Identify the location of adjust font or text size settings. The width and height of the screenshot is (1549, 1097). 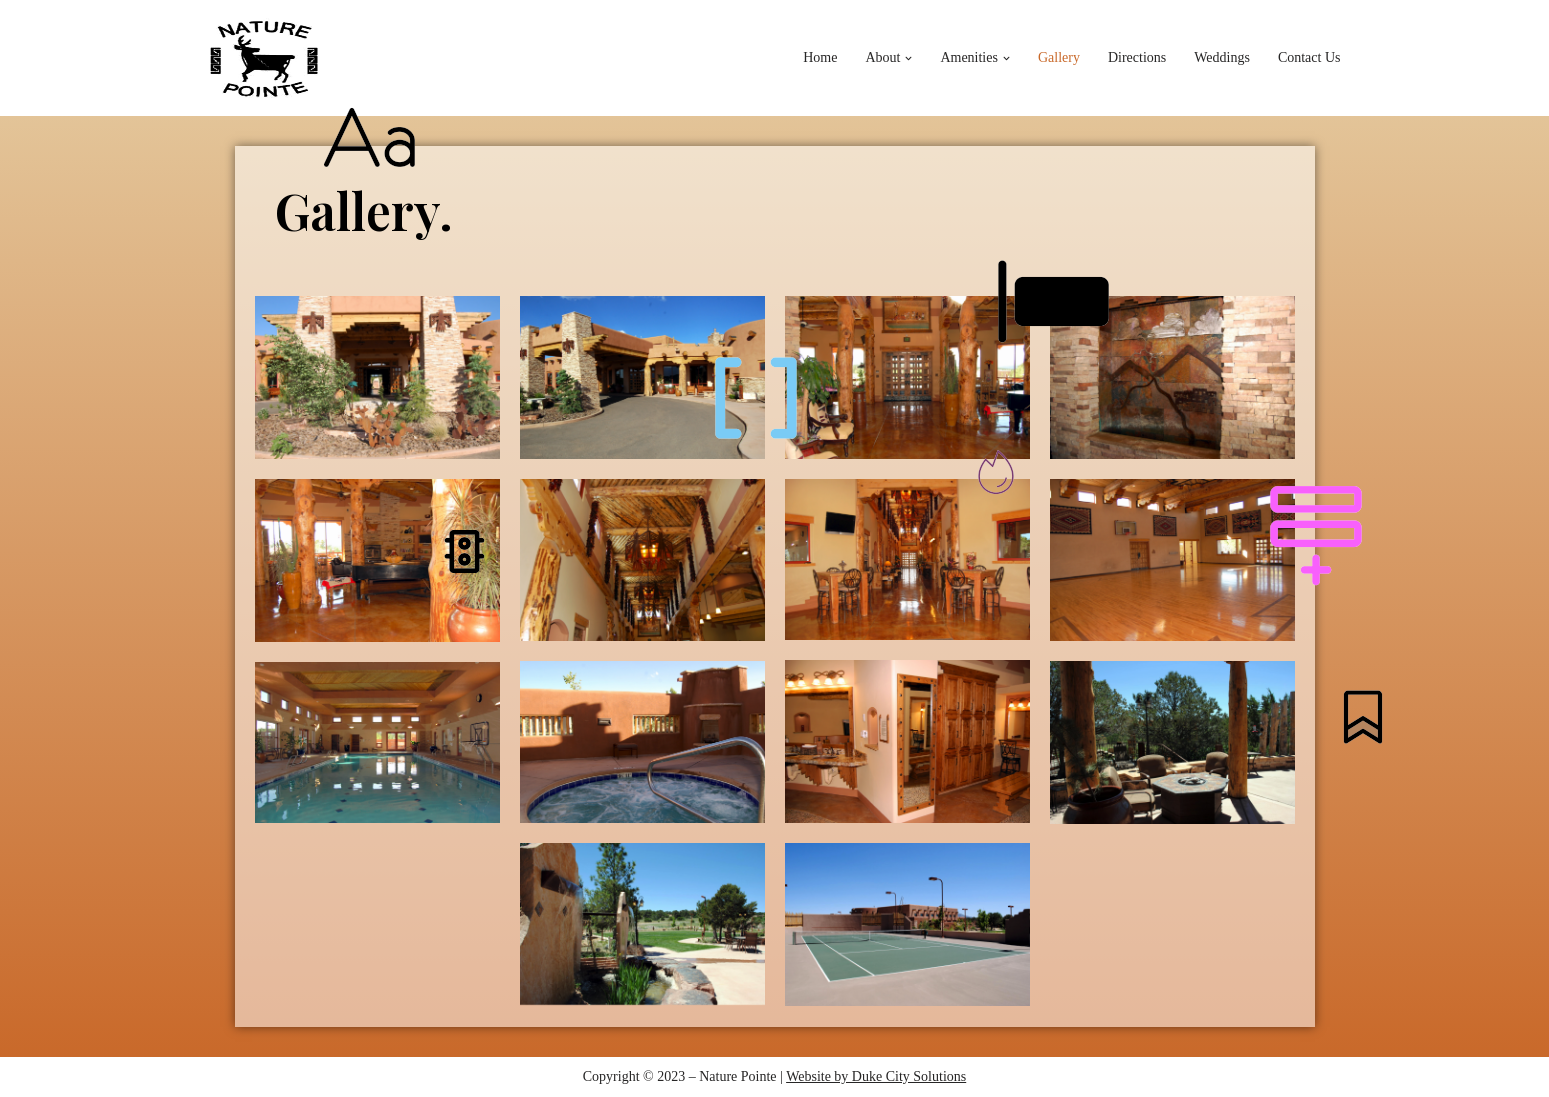
(371, 139).